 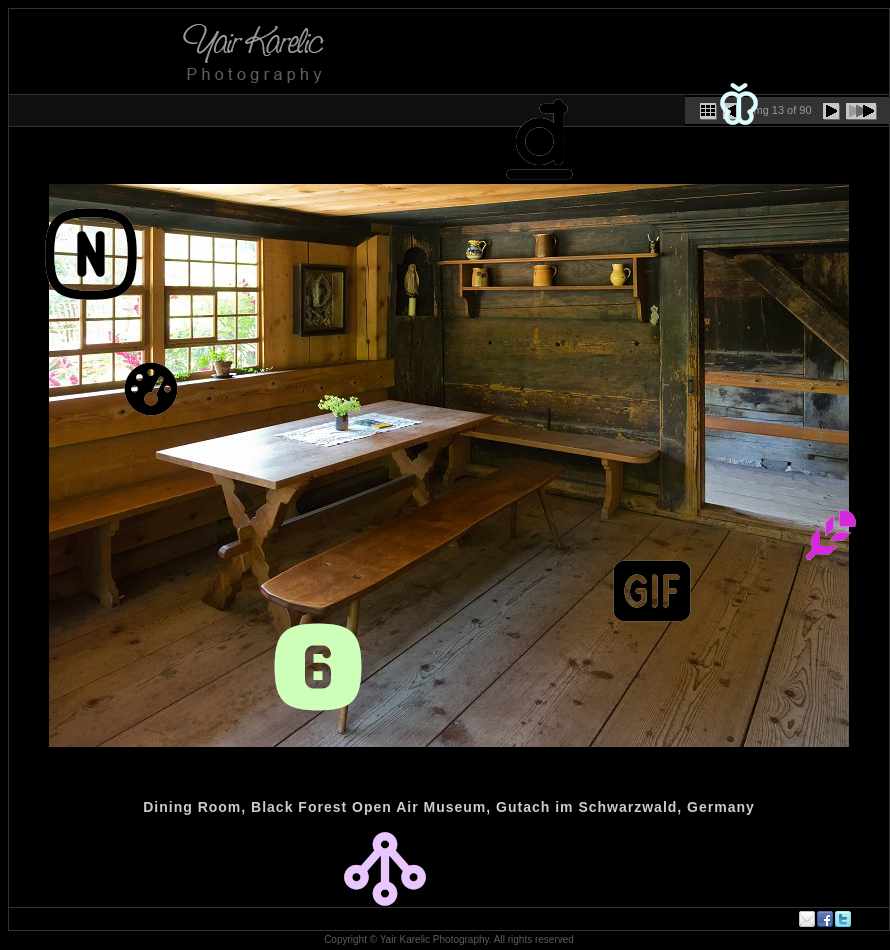 What do you see at coordinates (151, 389) in the screenshot?
I see `view performance or speed metrics` at bounding box center [151, 389].